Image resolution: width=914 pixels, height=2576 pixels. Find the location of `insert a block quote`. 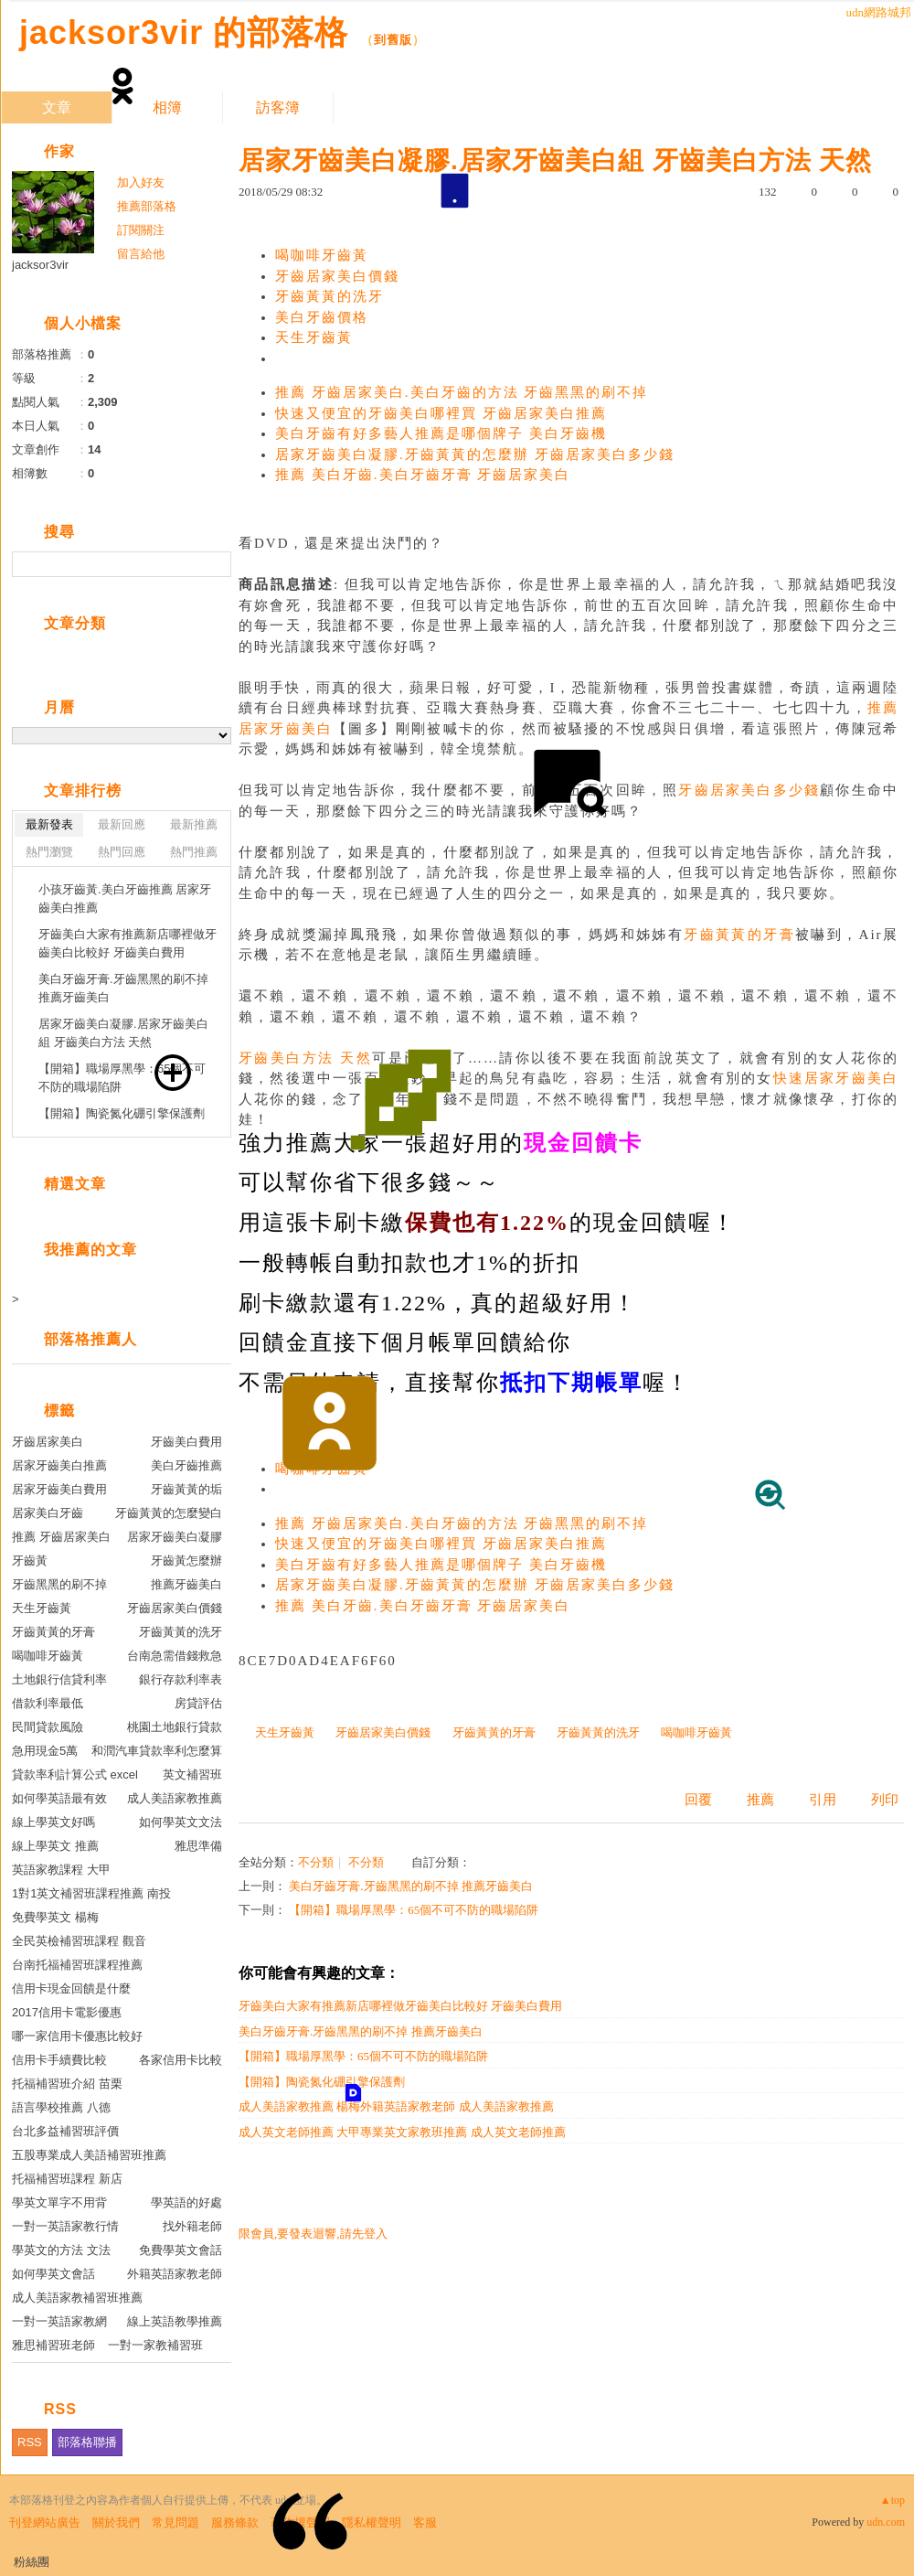

insert a block quote is located at coordinates (310, 2522).